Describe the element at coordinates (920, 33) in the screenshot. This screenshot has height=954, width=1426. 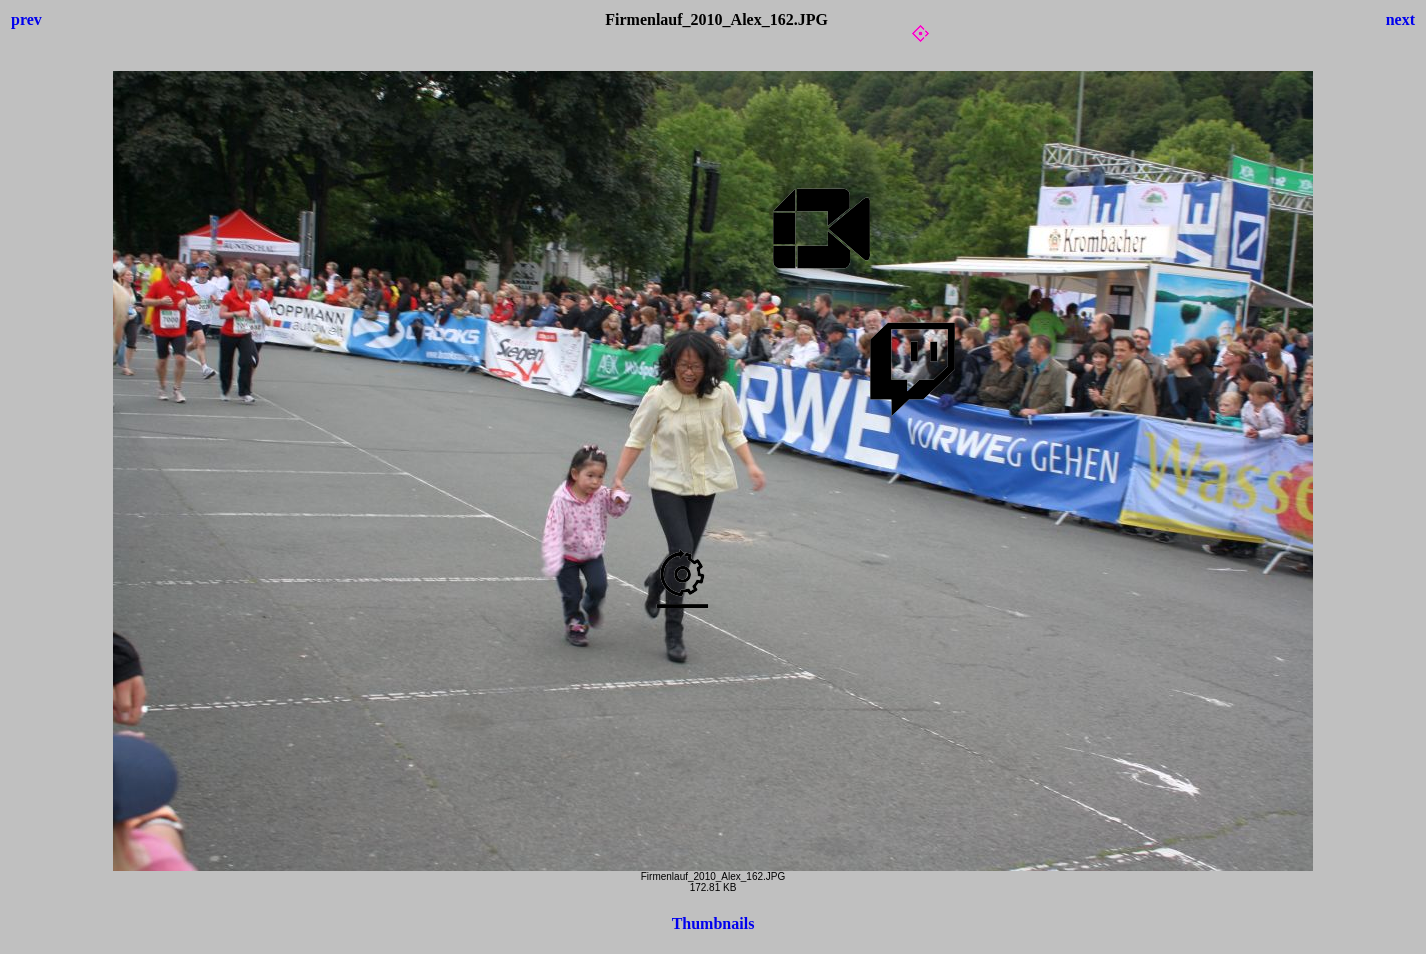
I see `navigate to Ant Design documentation or resources` at that location.